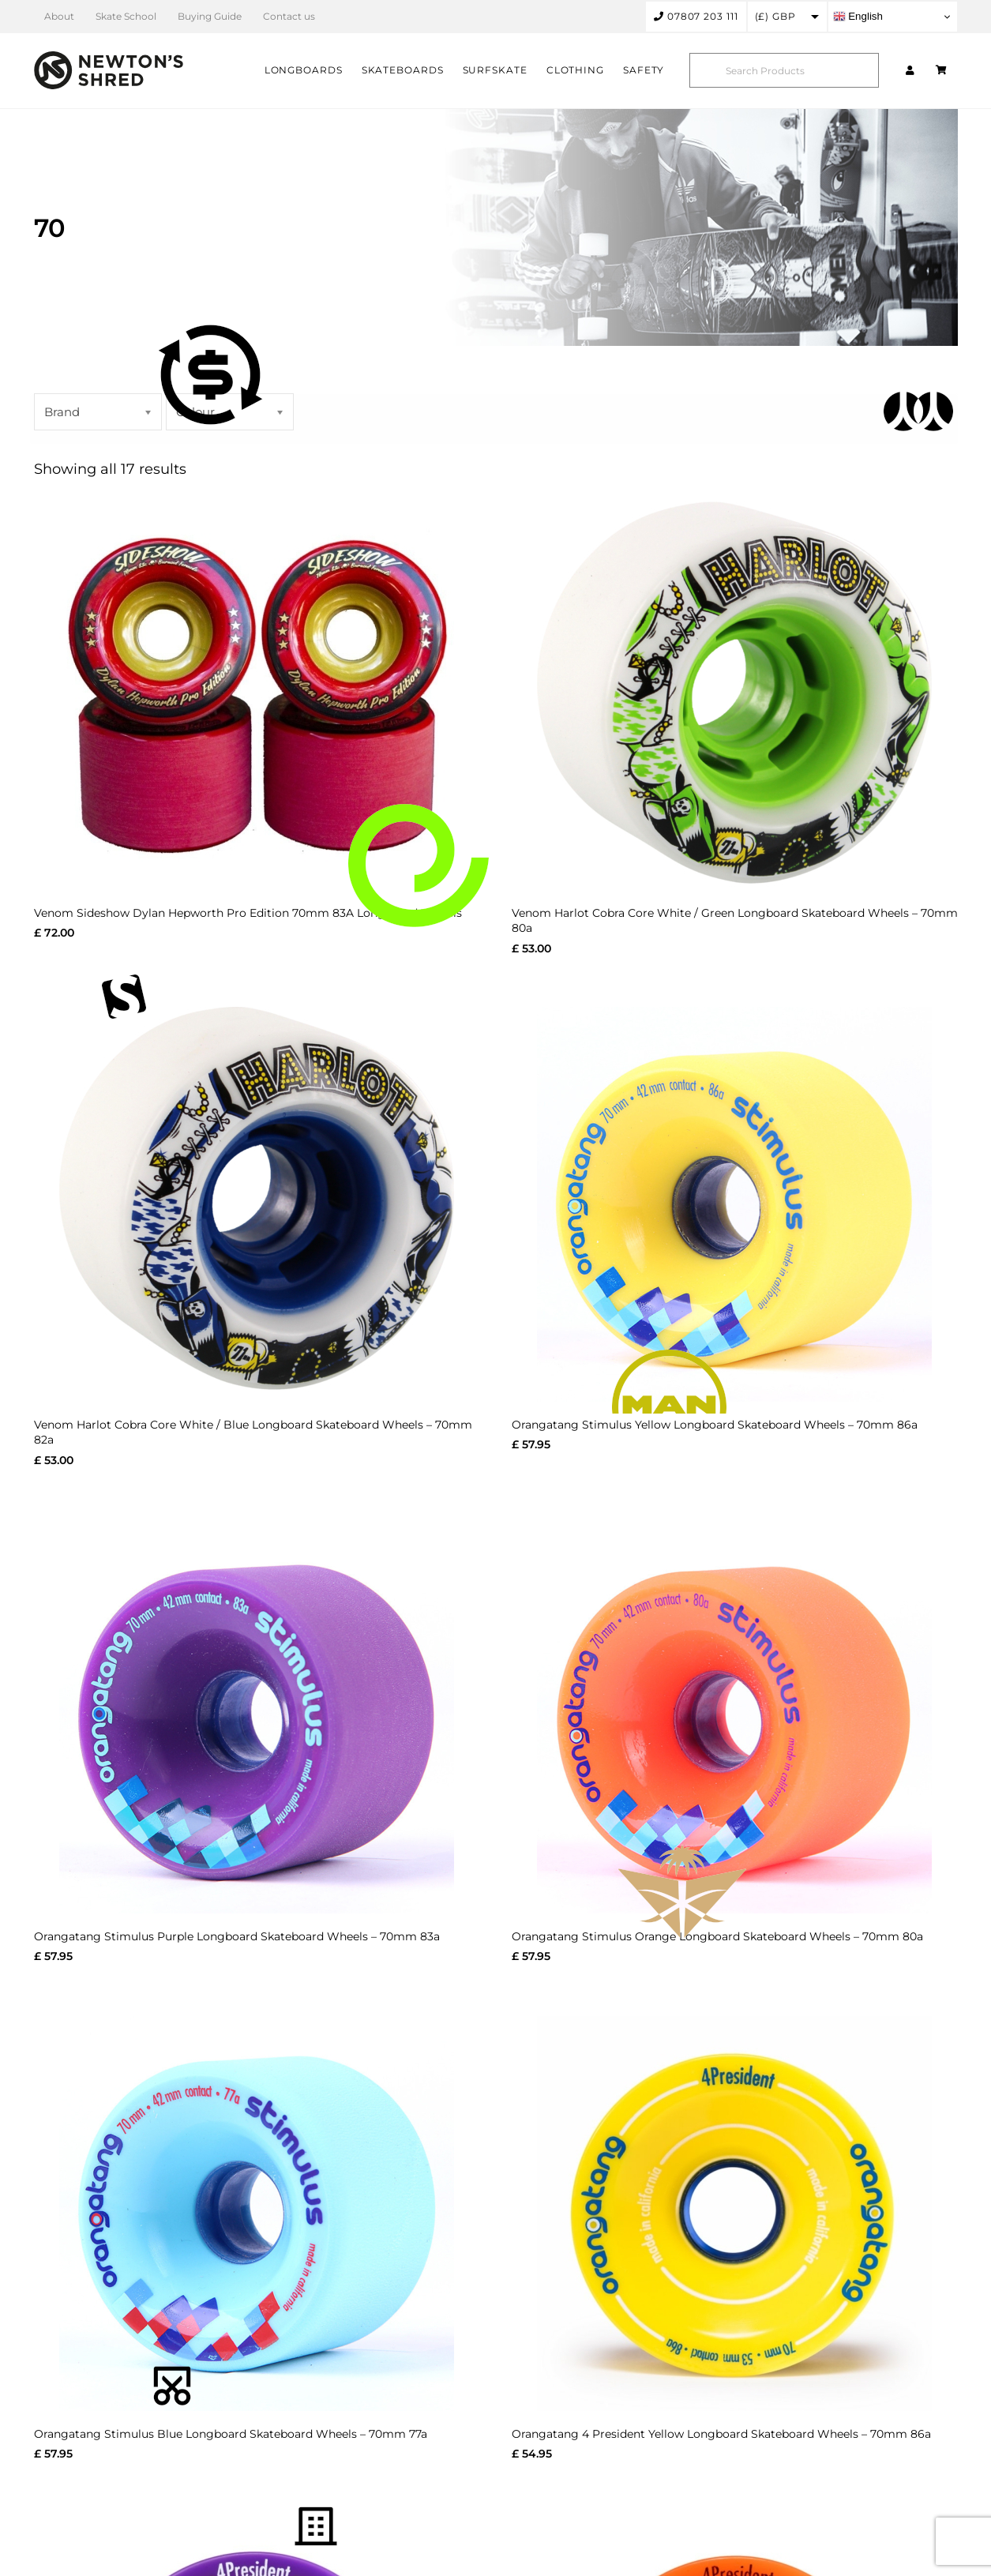 The image size is (991, 2576). What do you see at coordinates (419, 866) in the screenshot?
I see `every.org logo` at bounding box center [419, 866].